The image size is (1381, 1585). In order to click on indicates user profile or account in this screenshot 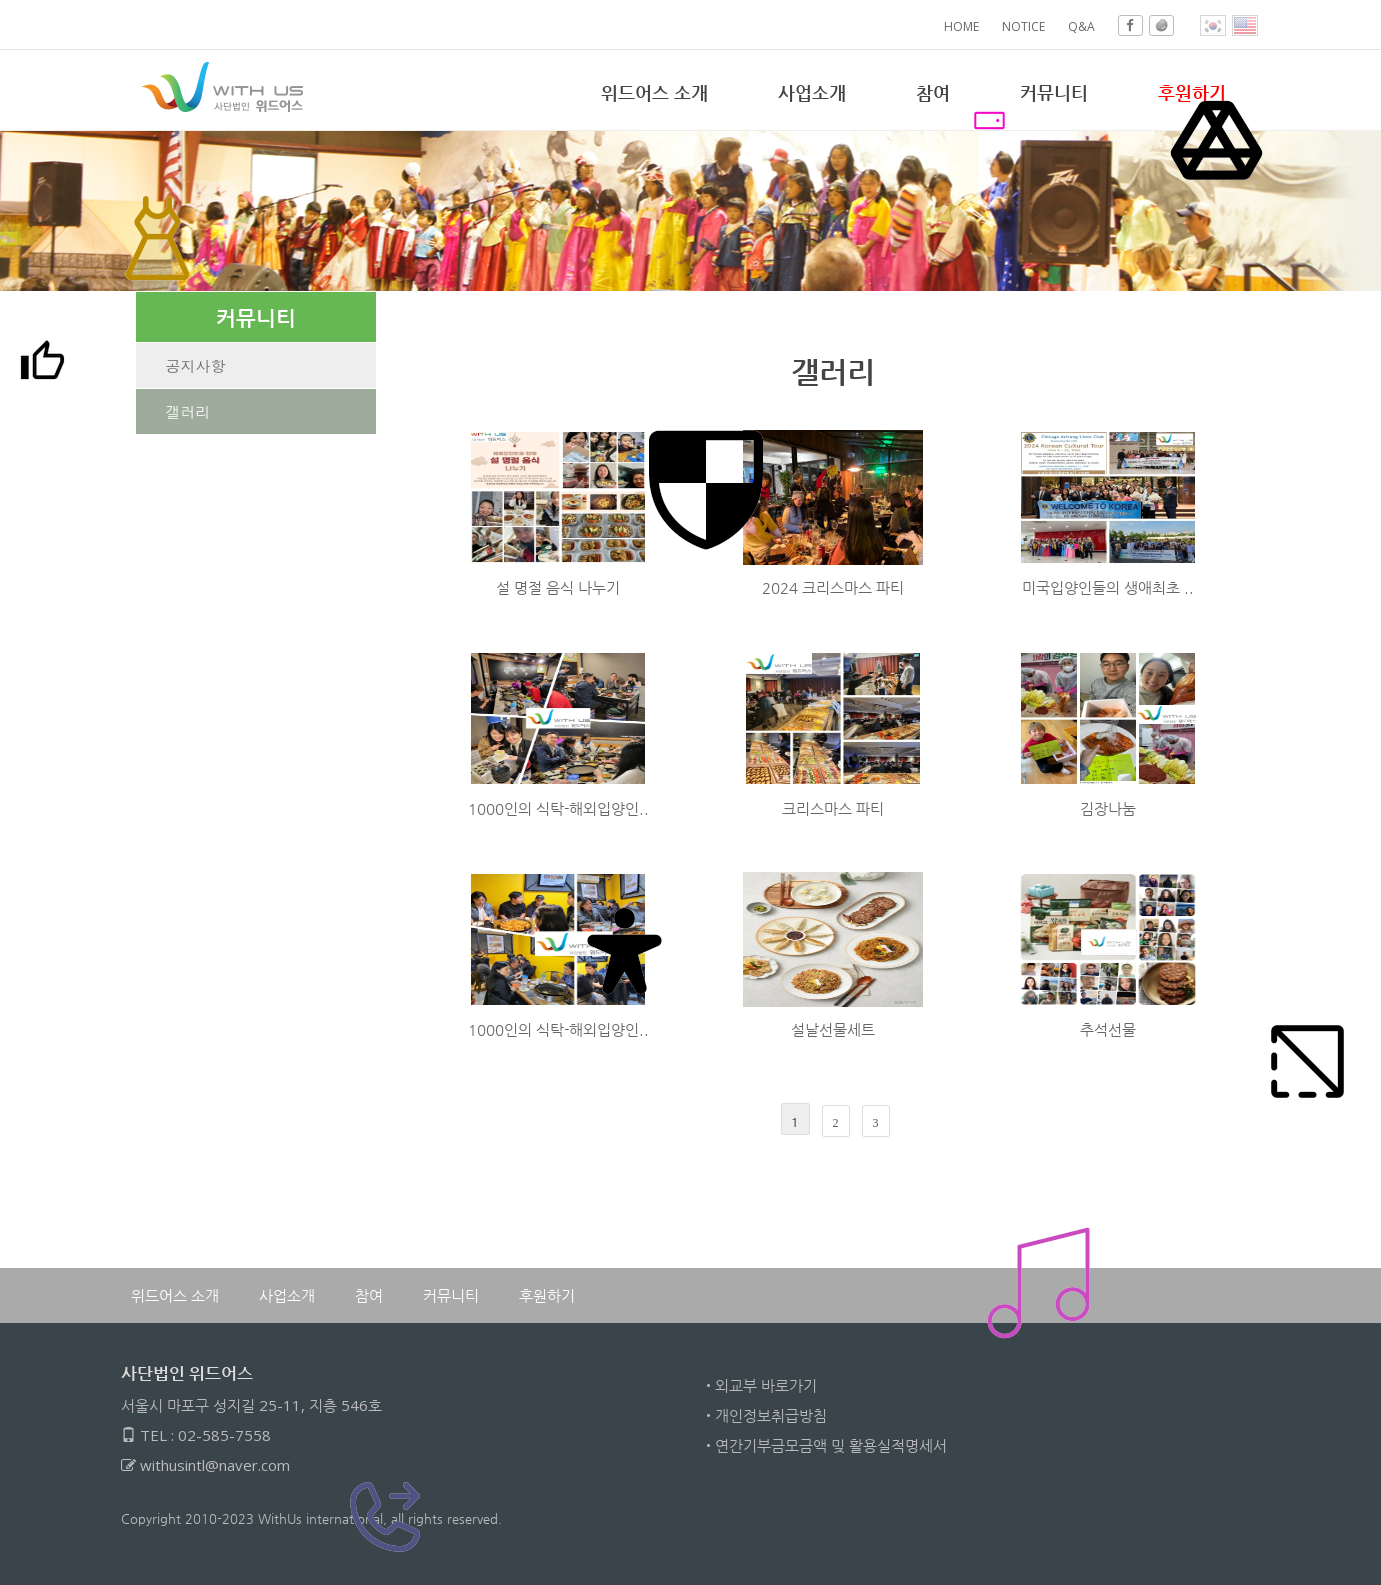, I will do `click(624, 952)`.